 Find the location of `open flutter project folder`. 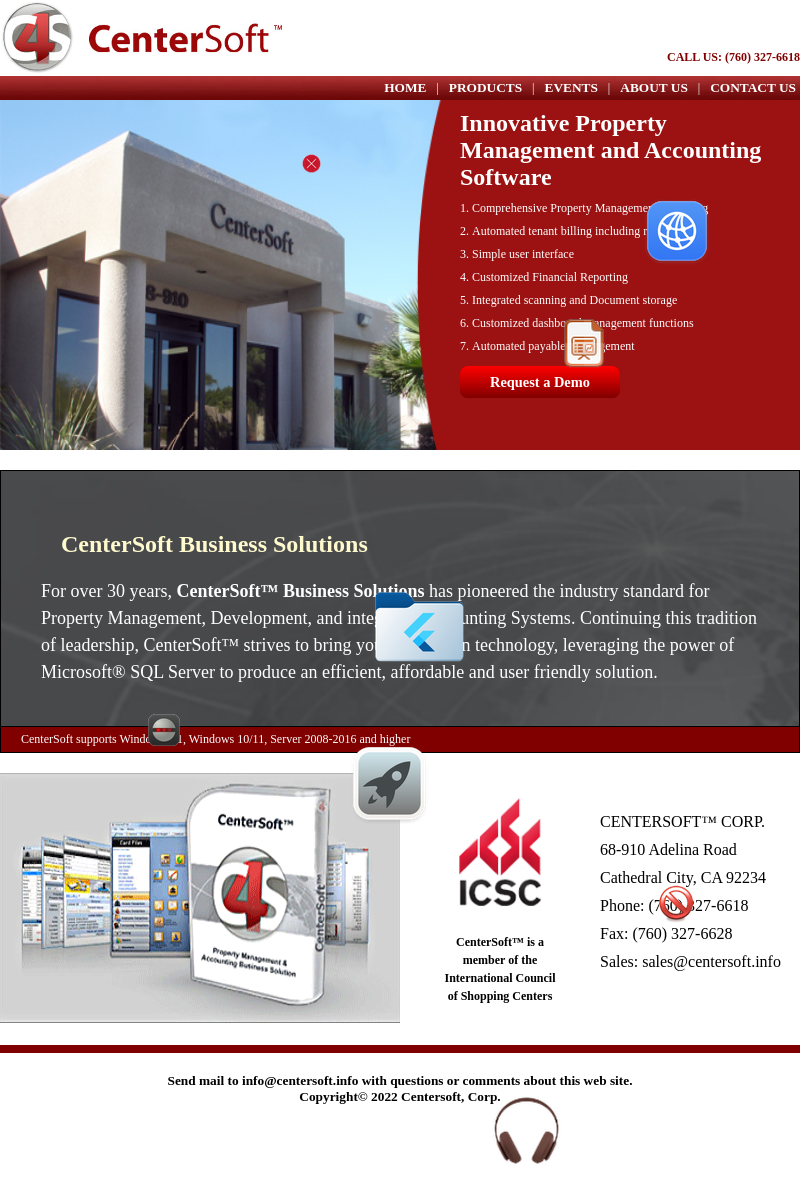

open flutter project folder is located at coordinates (419, 629).